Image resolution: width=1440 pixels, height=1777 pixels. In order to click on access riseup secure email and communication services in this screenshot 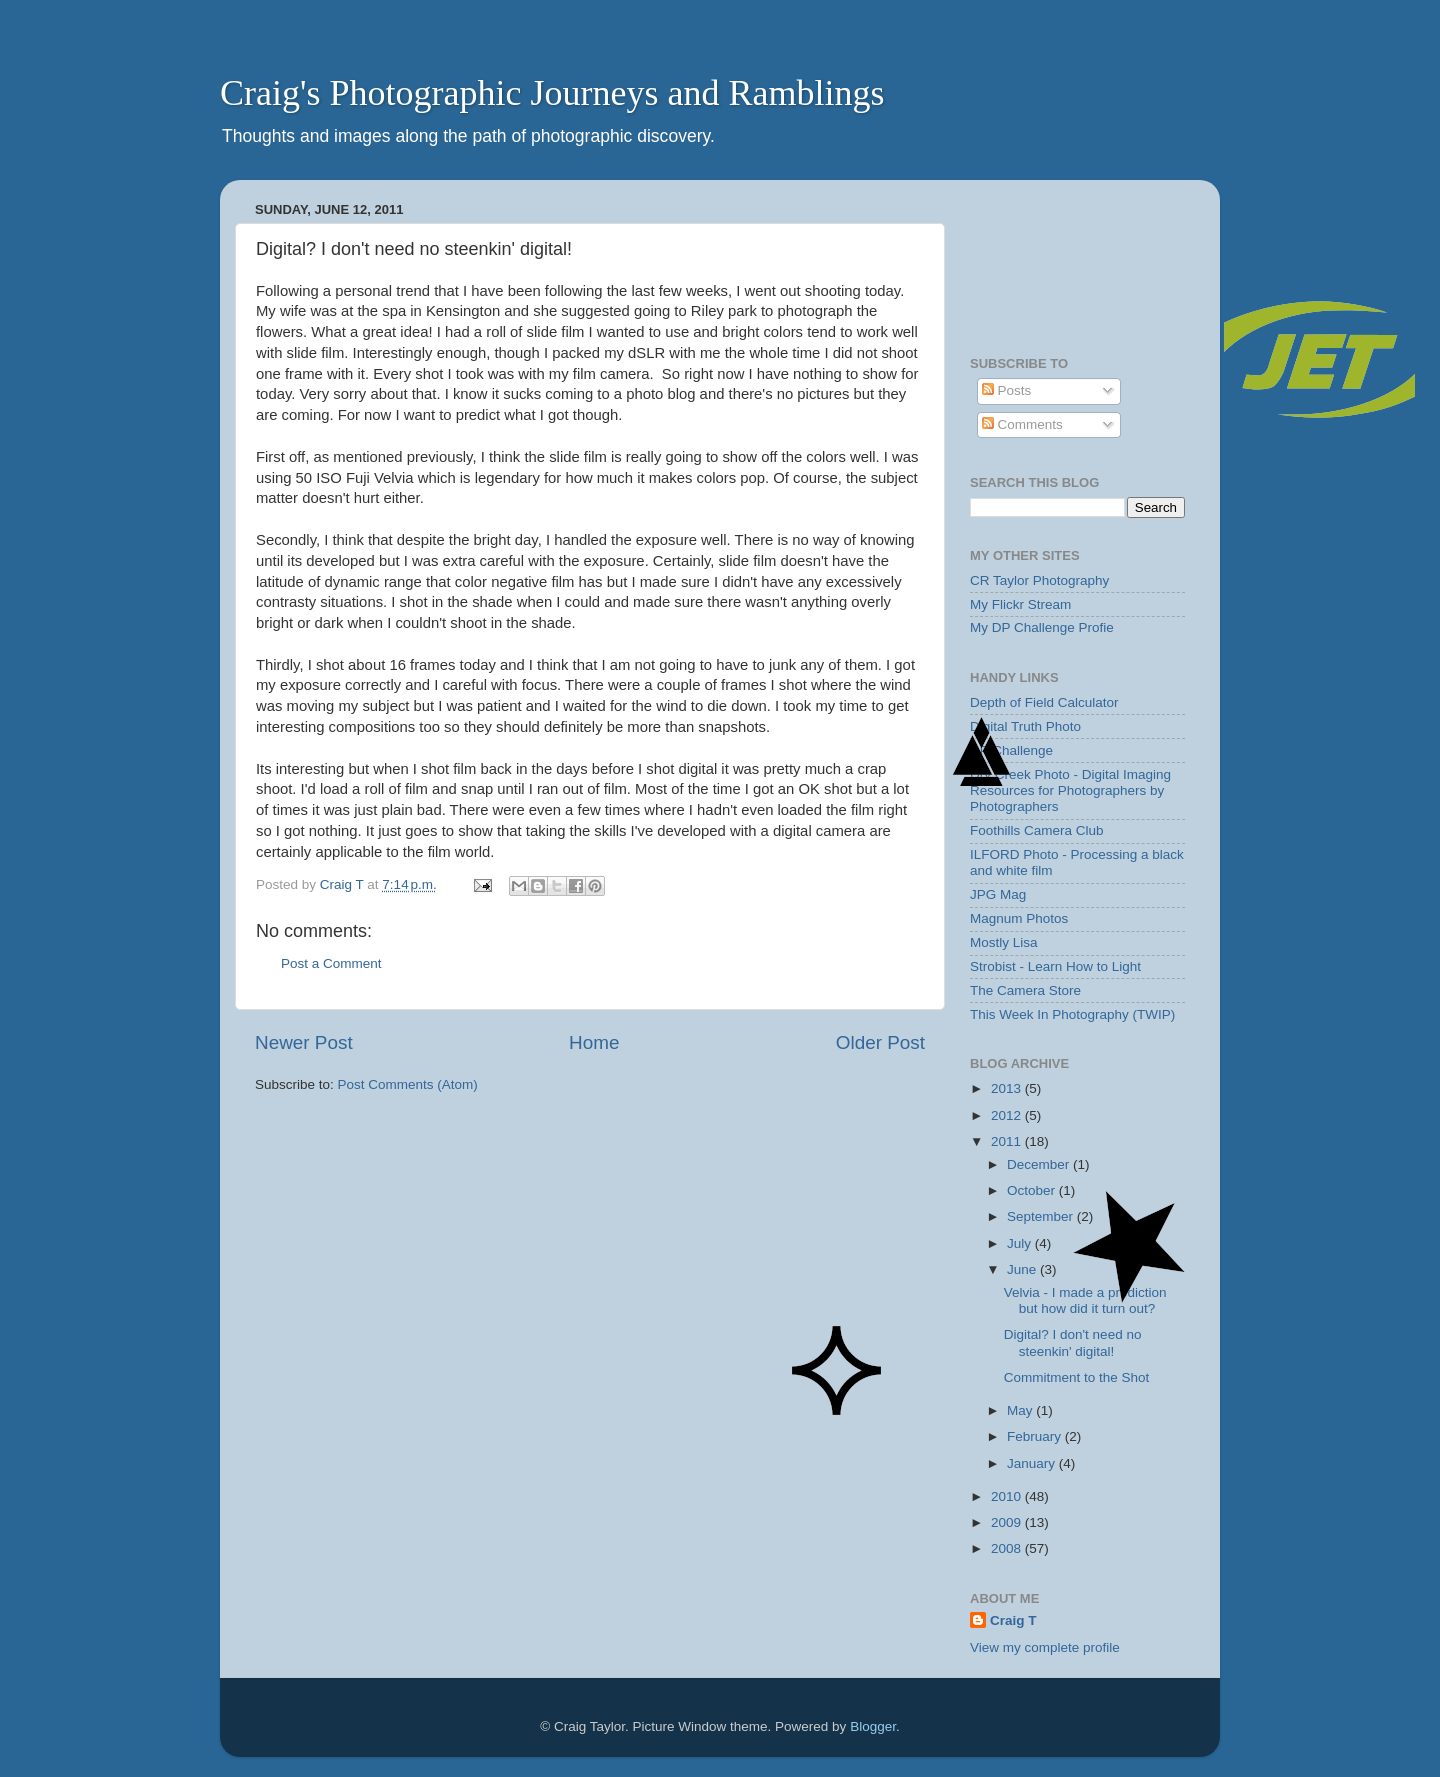, I will do `click(1129, 1247)`.